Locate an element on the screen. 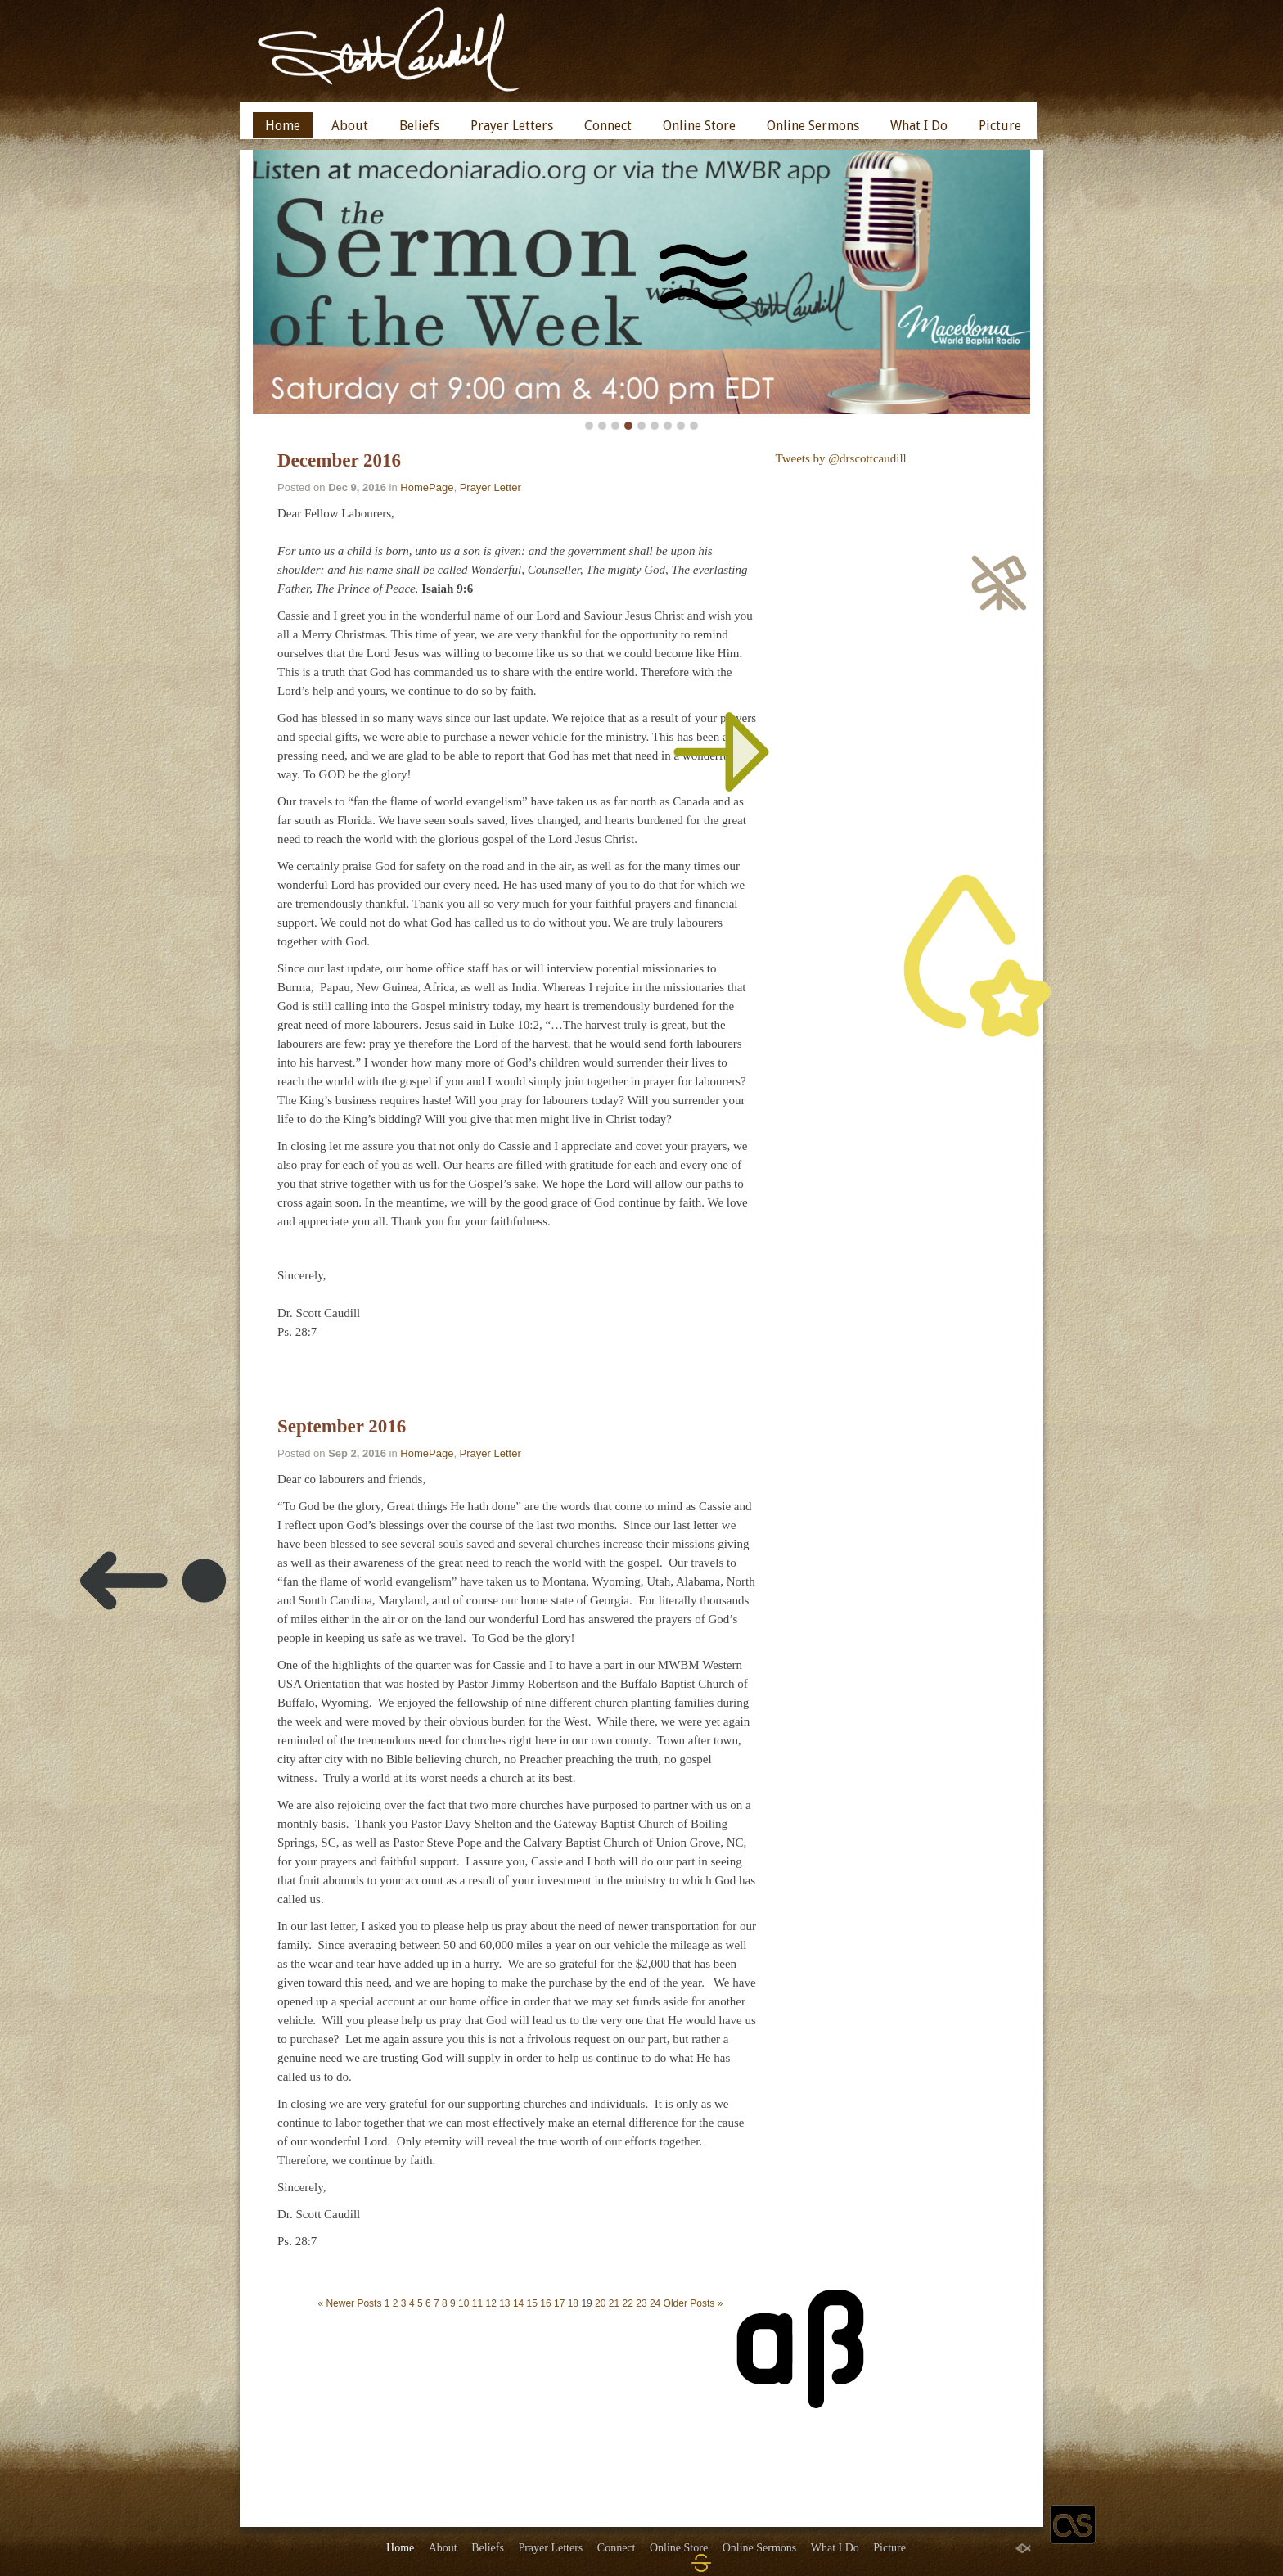 The width and height of the screenshot is (1283, 2576). telescope feature disabled or unavailable is located at coordinates (999, 583).